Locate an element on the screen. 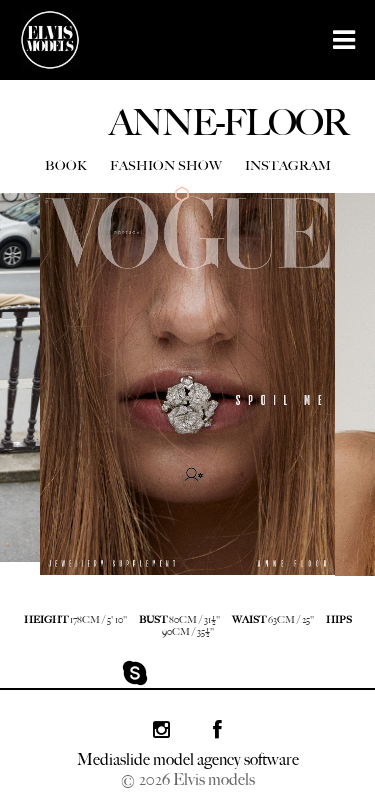 This screenshot has height=810, width=375. access user settings is located at coordinates (193, 475).